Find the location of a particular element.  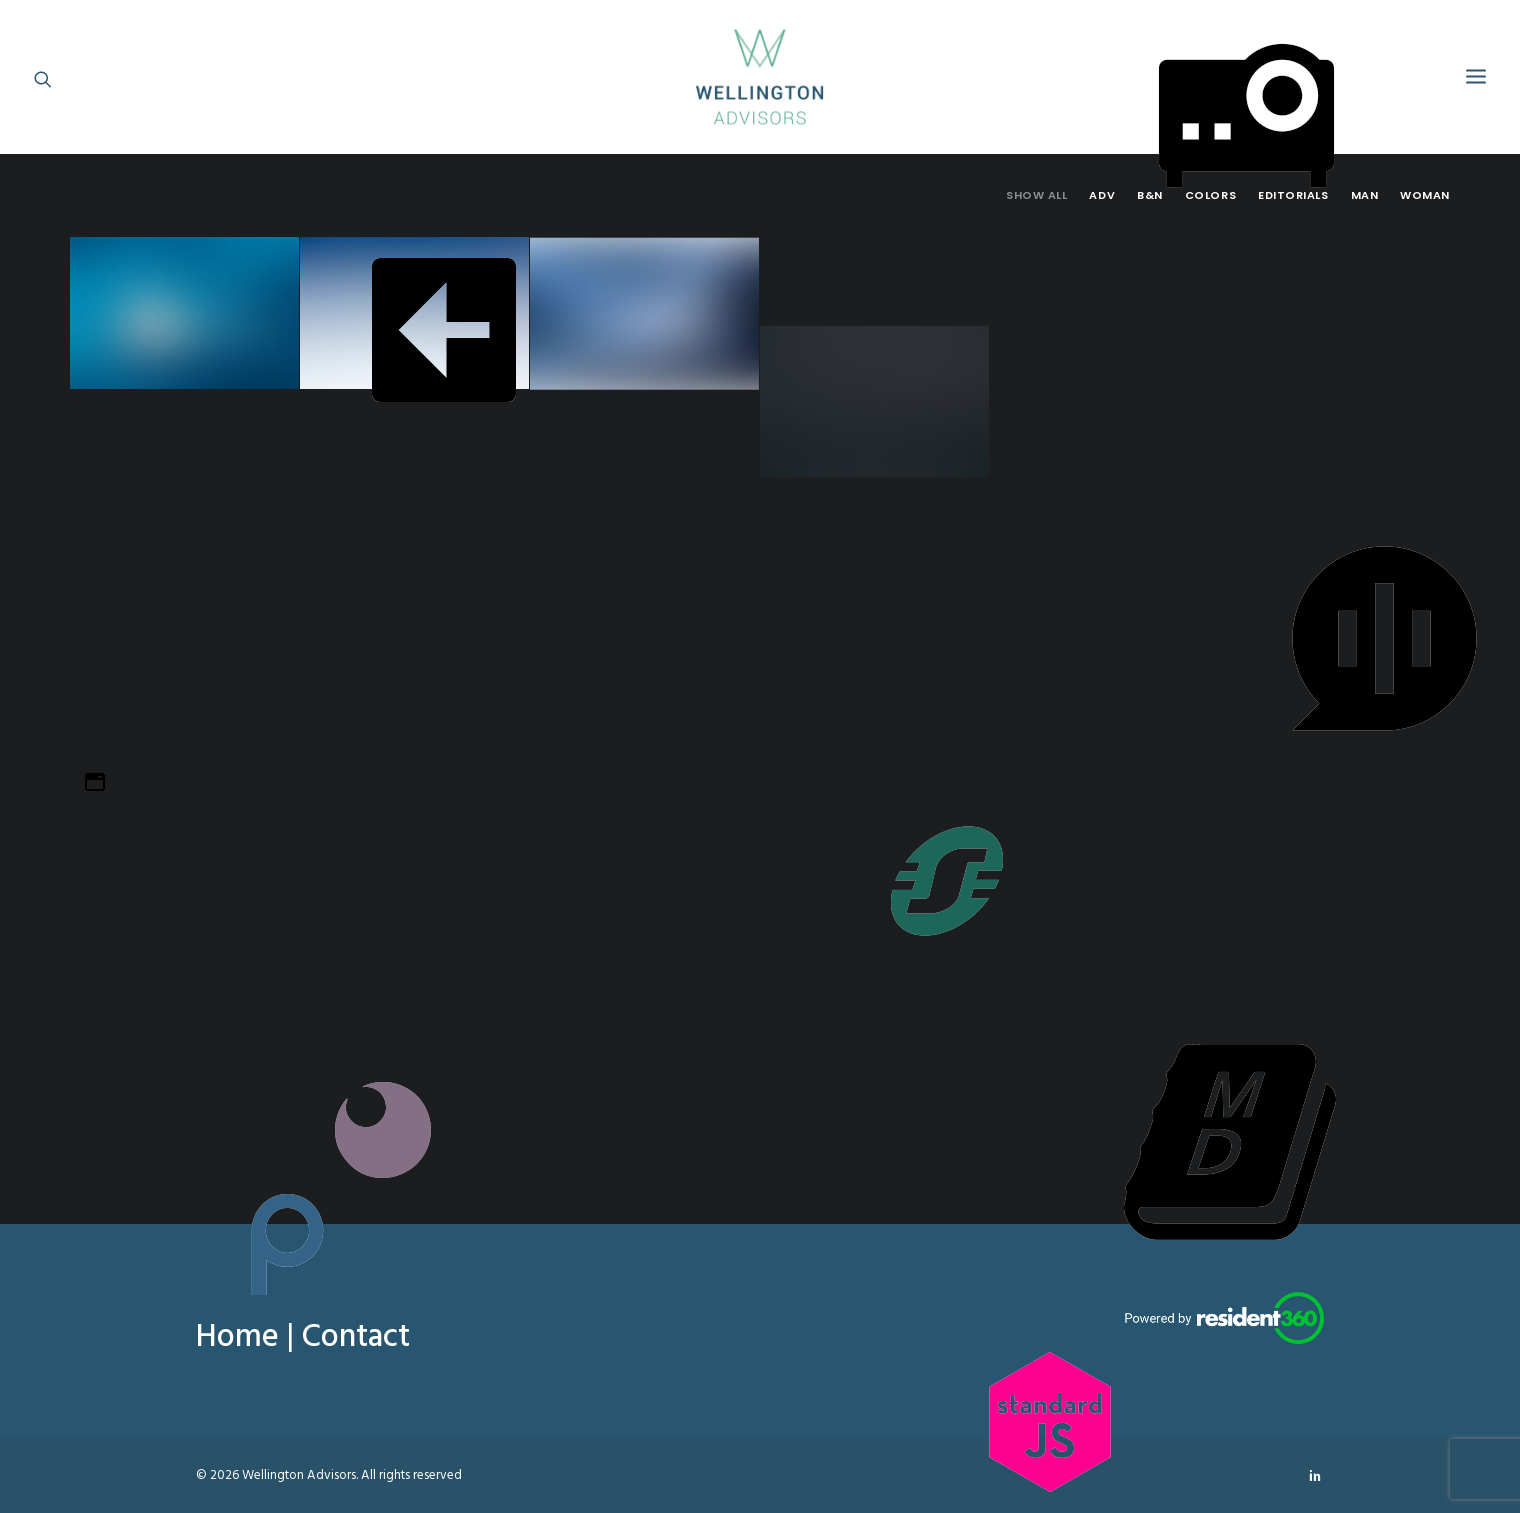

standardjs javascript linting tool logo is located at coordinates (1050, 1422).